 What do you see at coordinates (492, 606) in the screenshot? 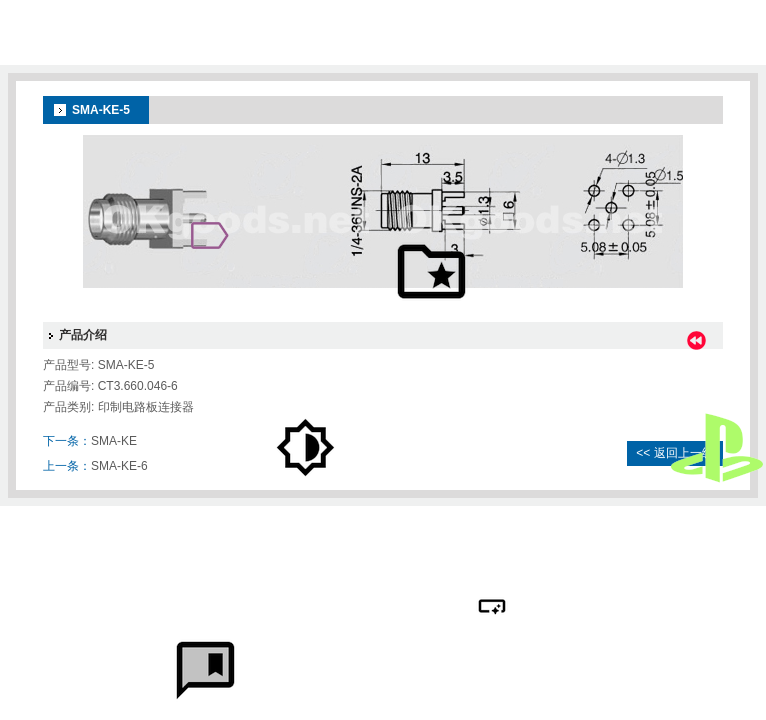
I see `add a smart or AI-powered action button` at bounding box center [492, 606].